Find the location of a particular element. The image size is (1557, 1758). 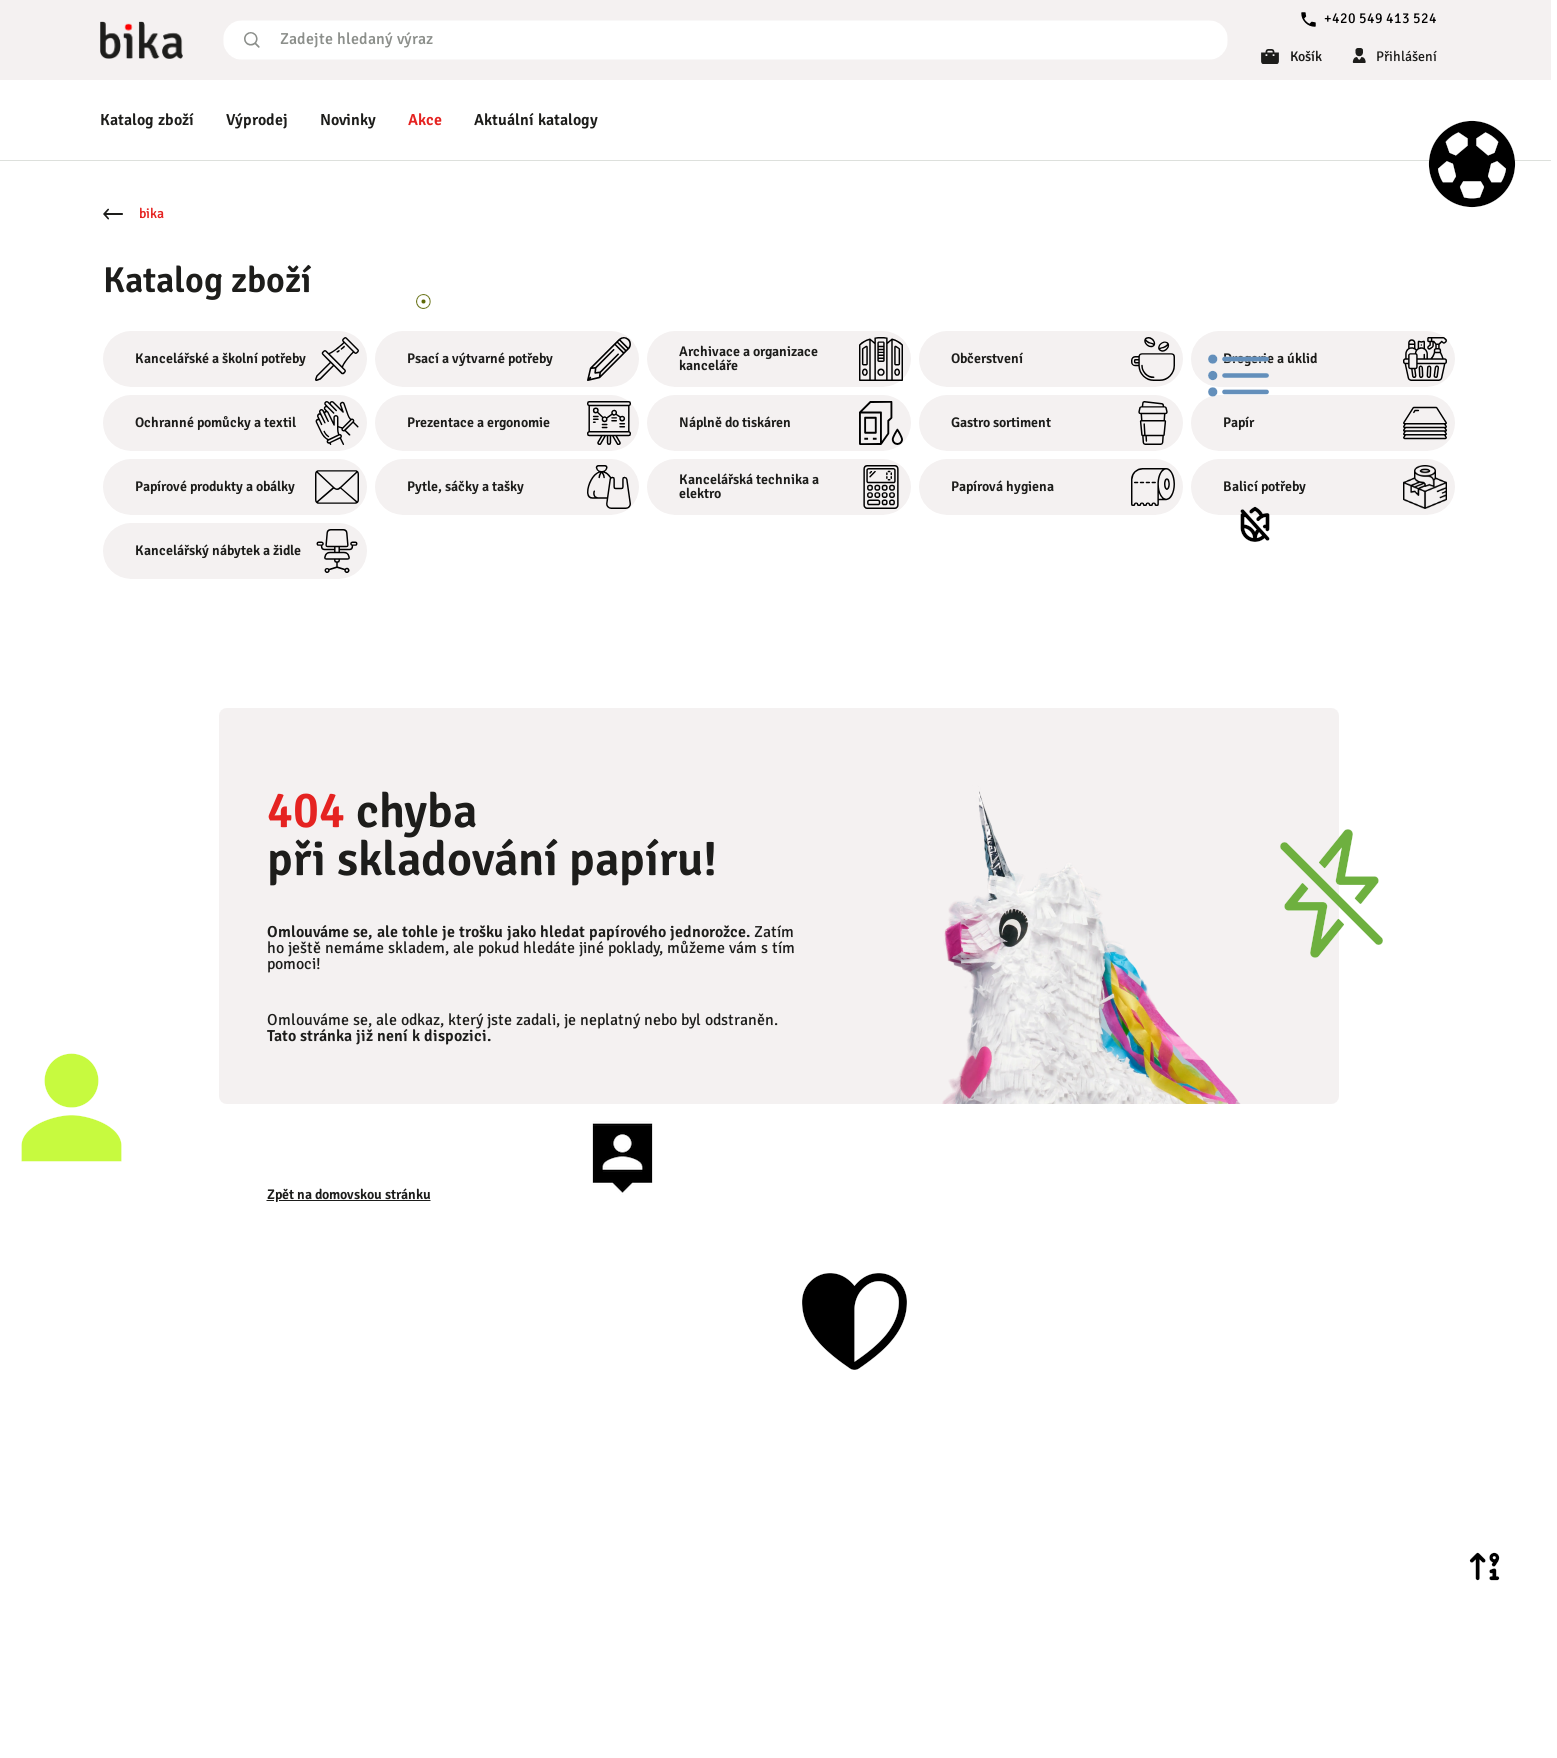

indicates gluten-free or grain-free option is located at coordinates (1255, 525).